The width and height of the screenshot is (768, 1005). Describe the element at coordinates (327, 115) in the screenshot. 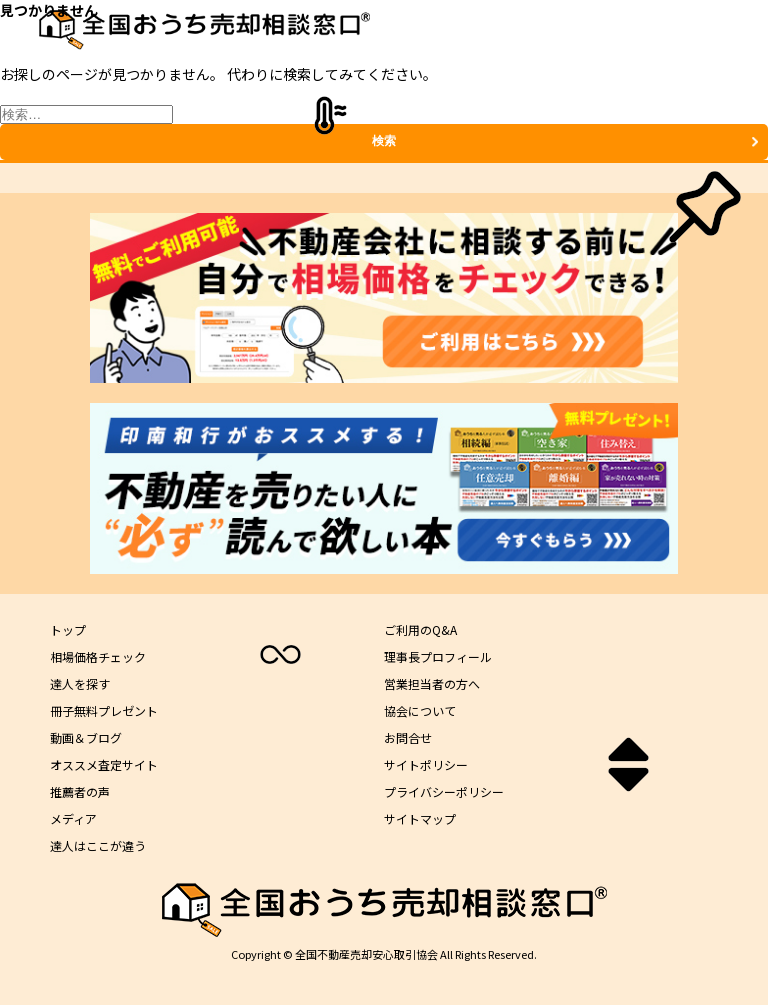

I see `indicates high temperature or heat warning` at that location.